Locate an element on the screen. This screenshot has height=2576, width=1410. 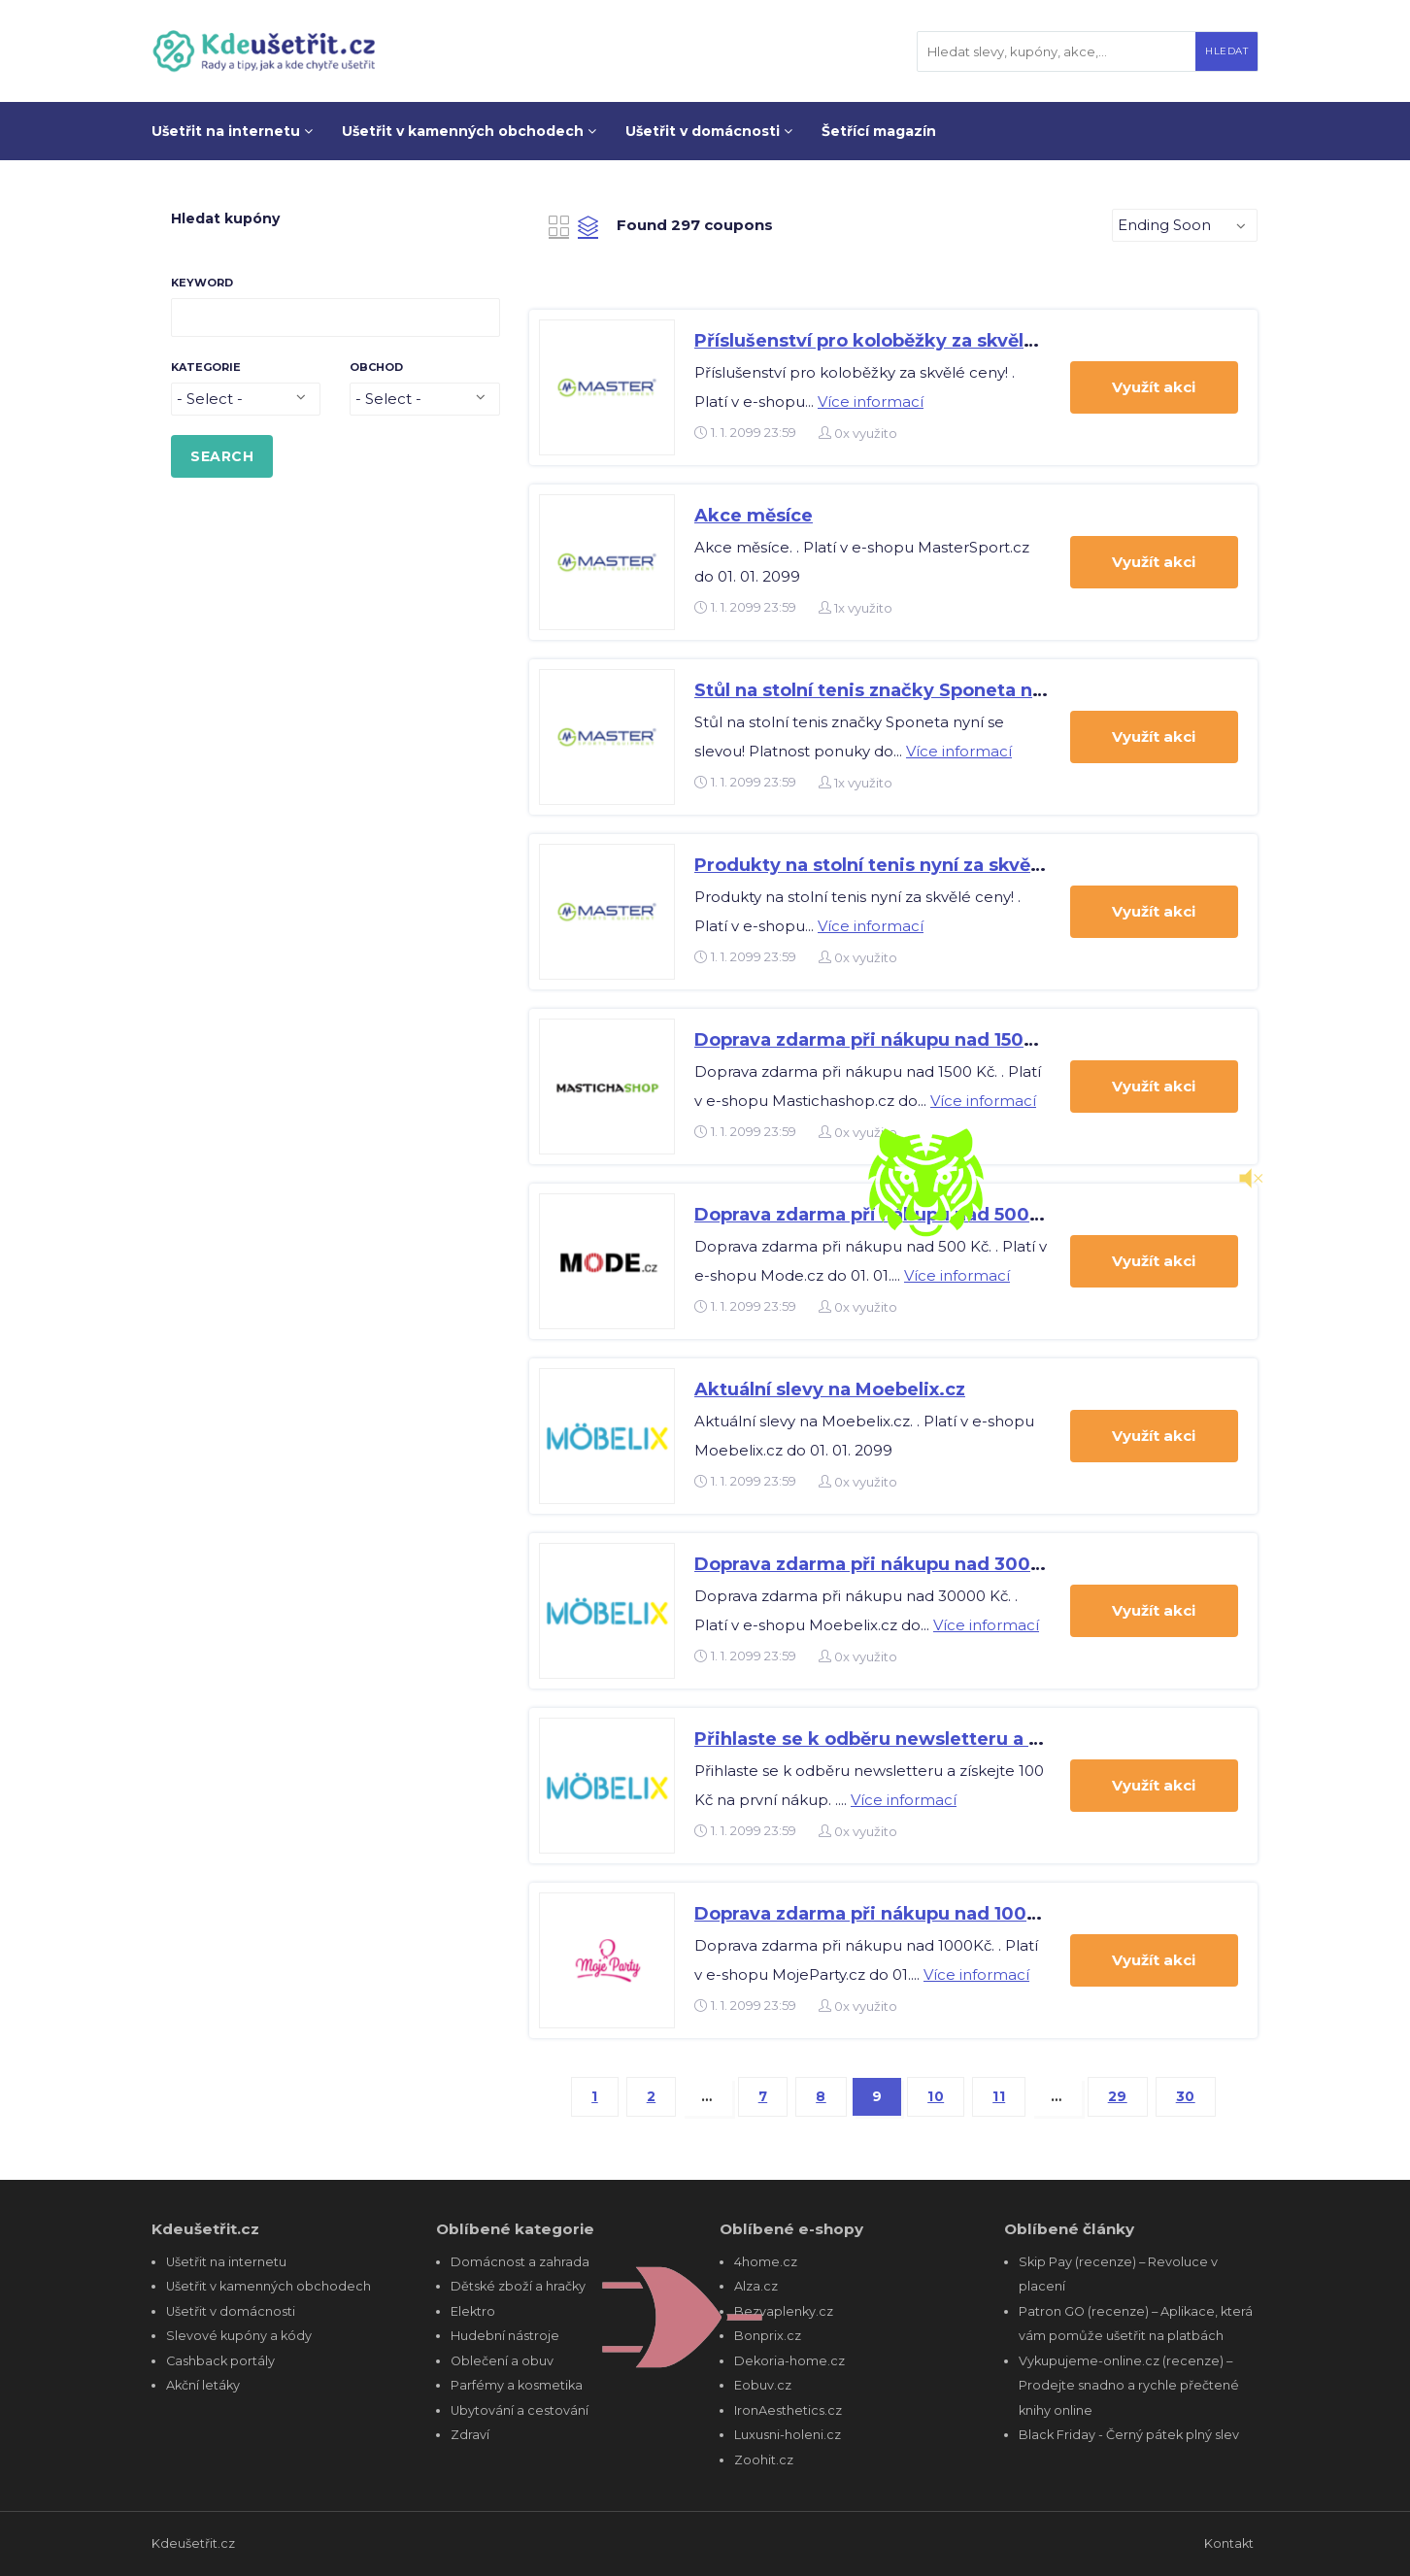
represents an OR logic gate in circuit design is located at coordinates (682, 2317).